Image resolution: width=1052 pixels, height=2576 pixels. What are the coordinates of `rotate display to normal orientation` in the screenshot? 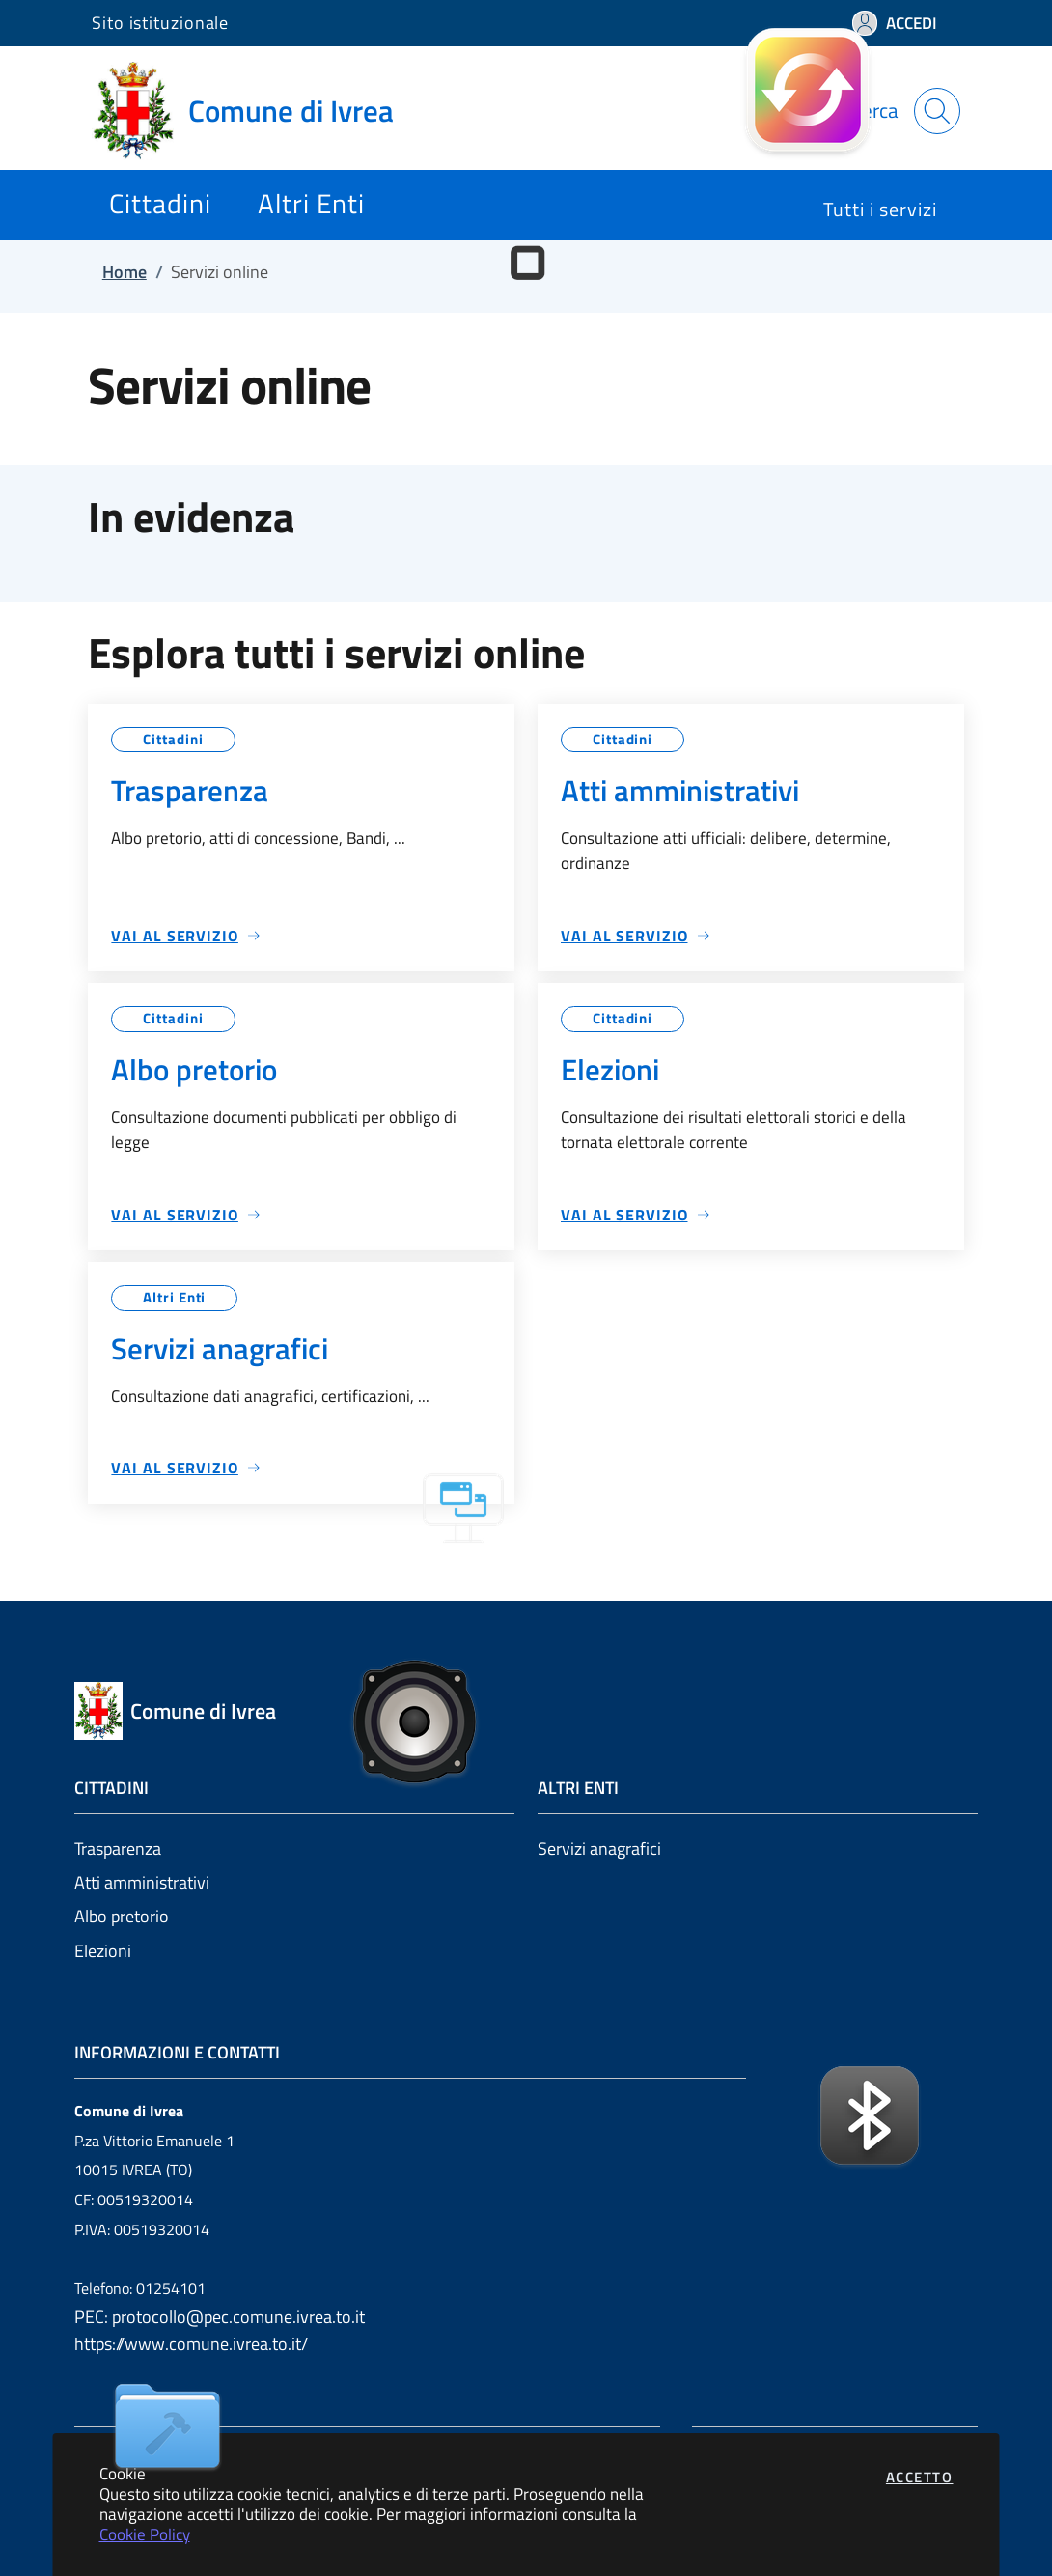 It's located at (463, 1508).